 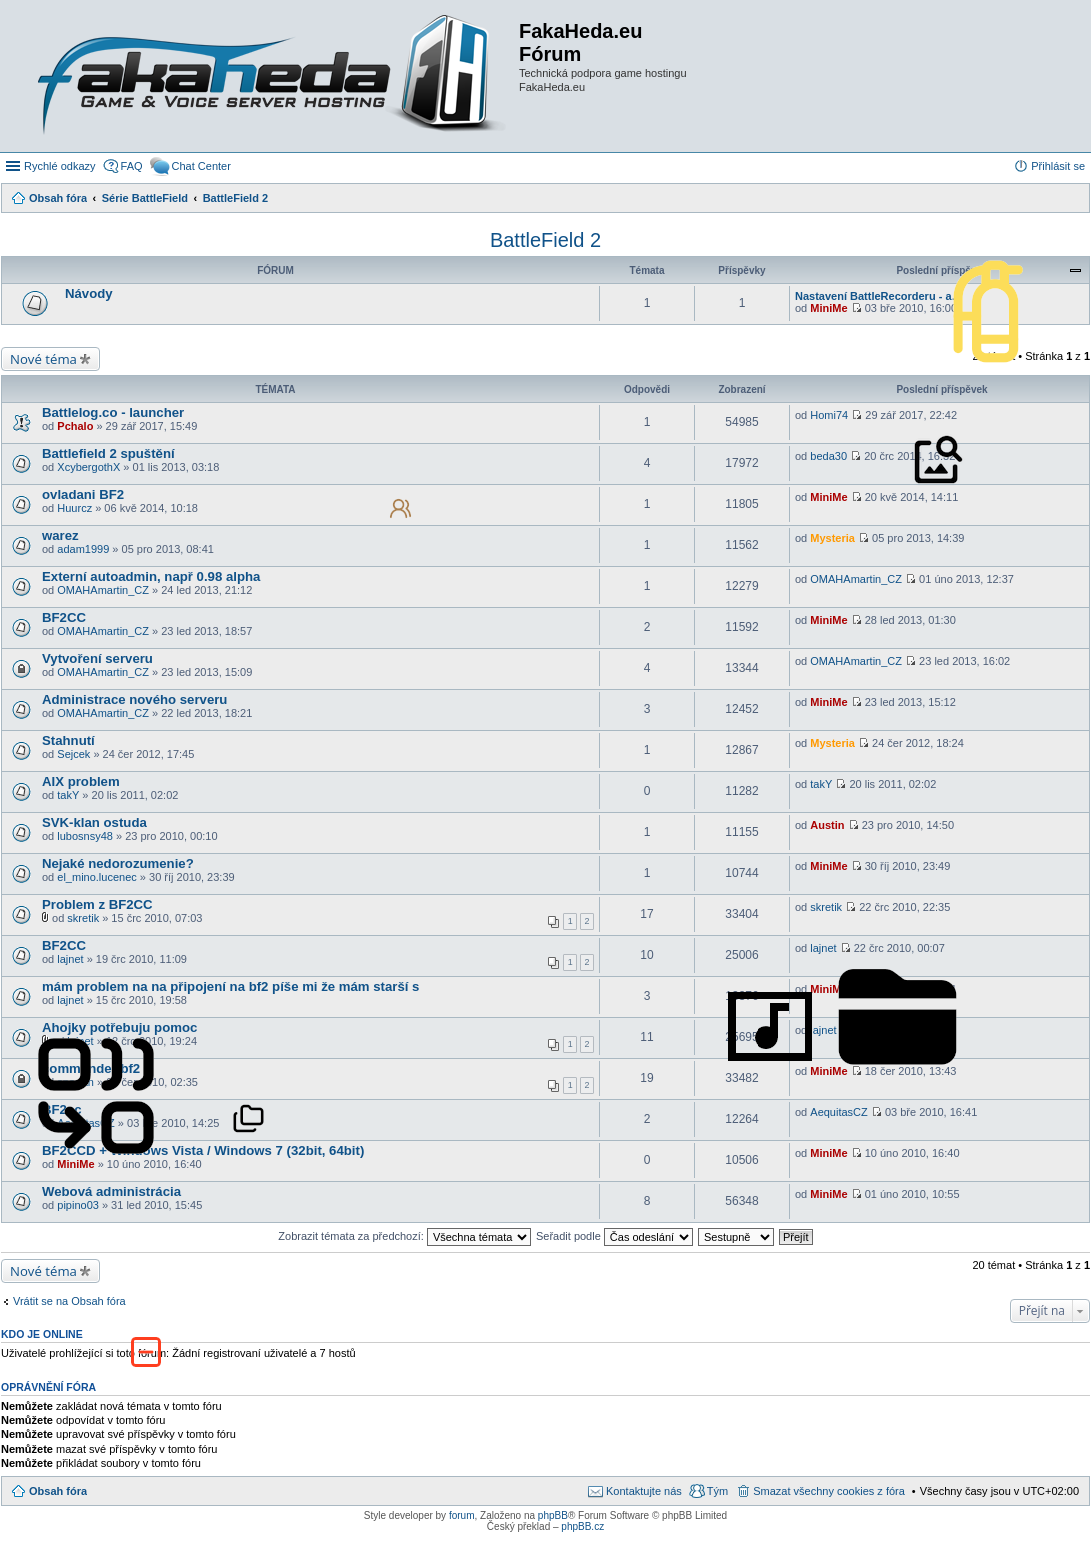 I want to click on access fire safety information, so click(x=990, y=311).